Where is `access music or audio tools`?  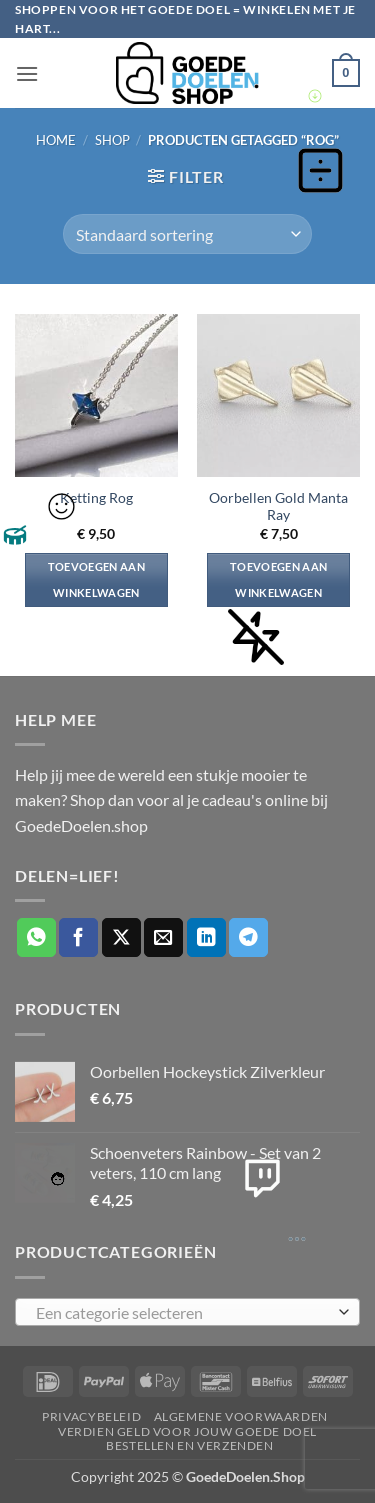
access music or audio tools is located at coordinates (15, 535).